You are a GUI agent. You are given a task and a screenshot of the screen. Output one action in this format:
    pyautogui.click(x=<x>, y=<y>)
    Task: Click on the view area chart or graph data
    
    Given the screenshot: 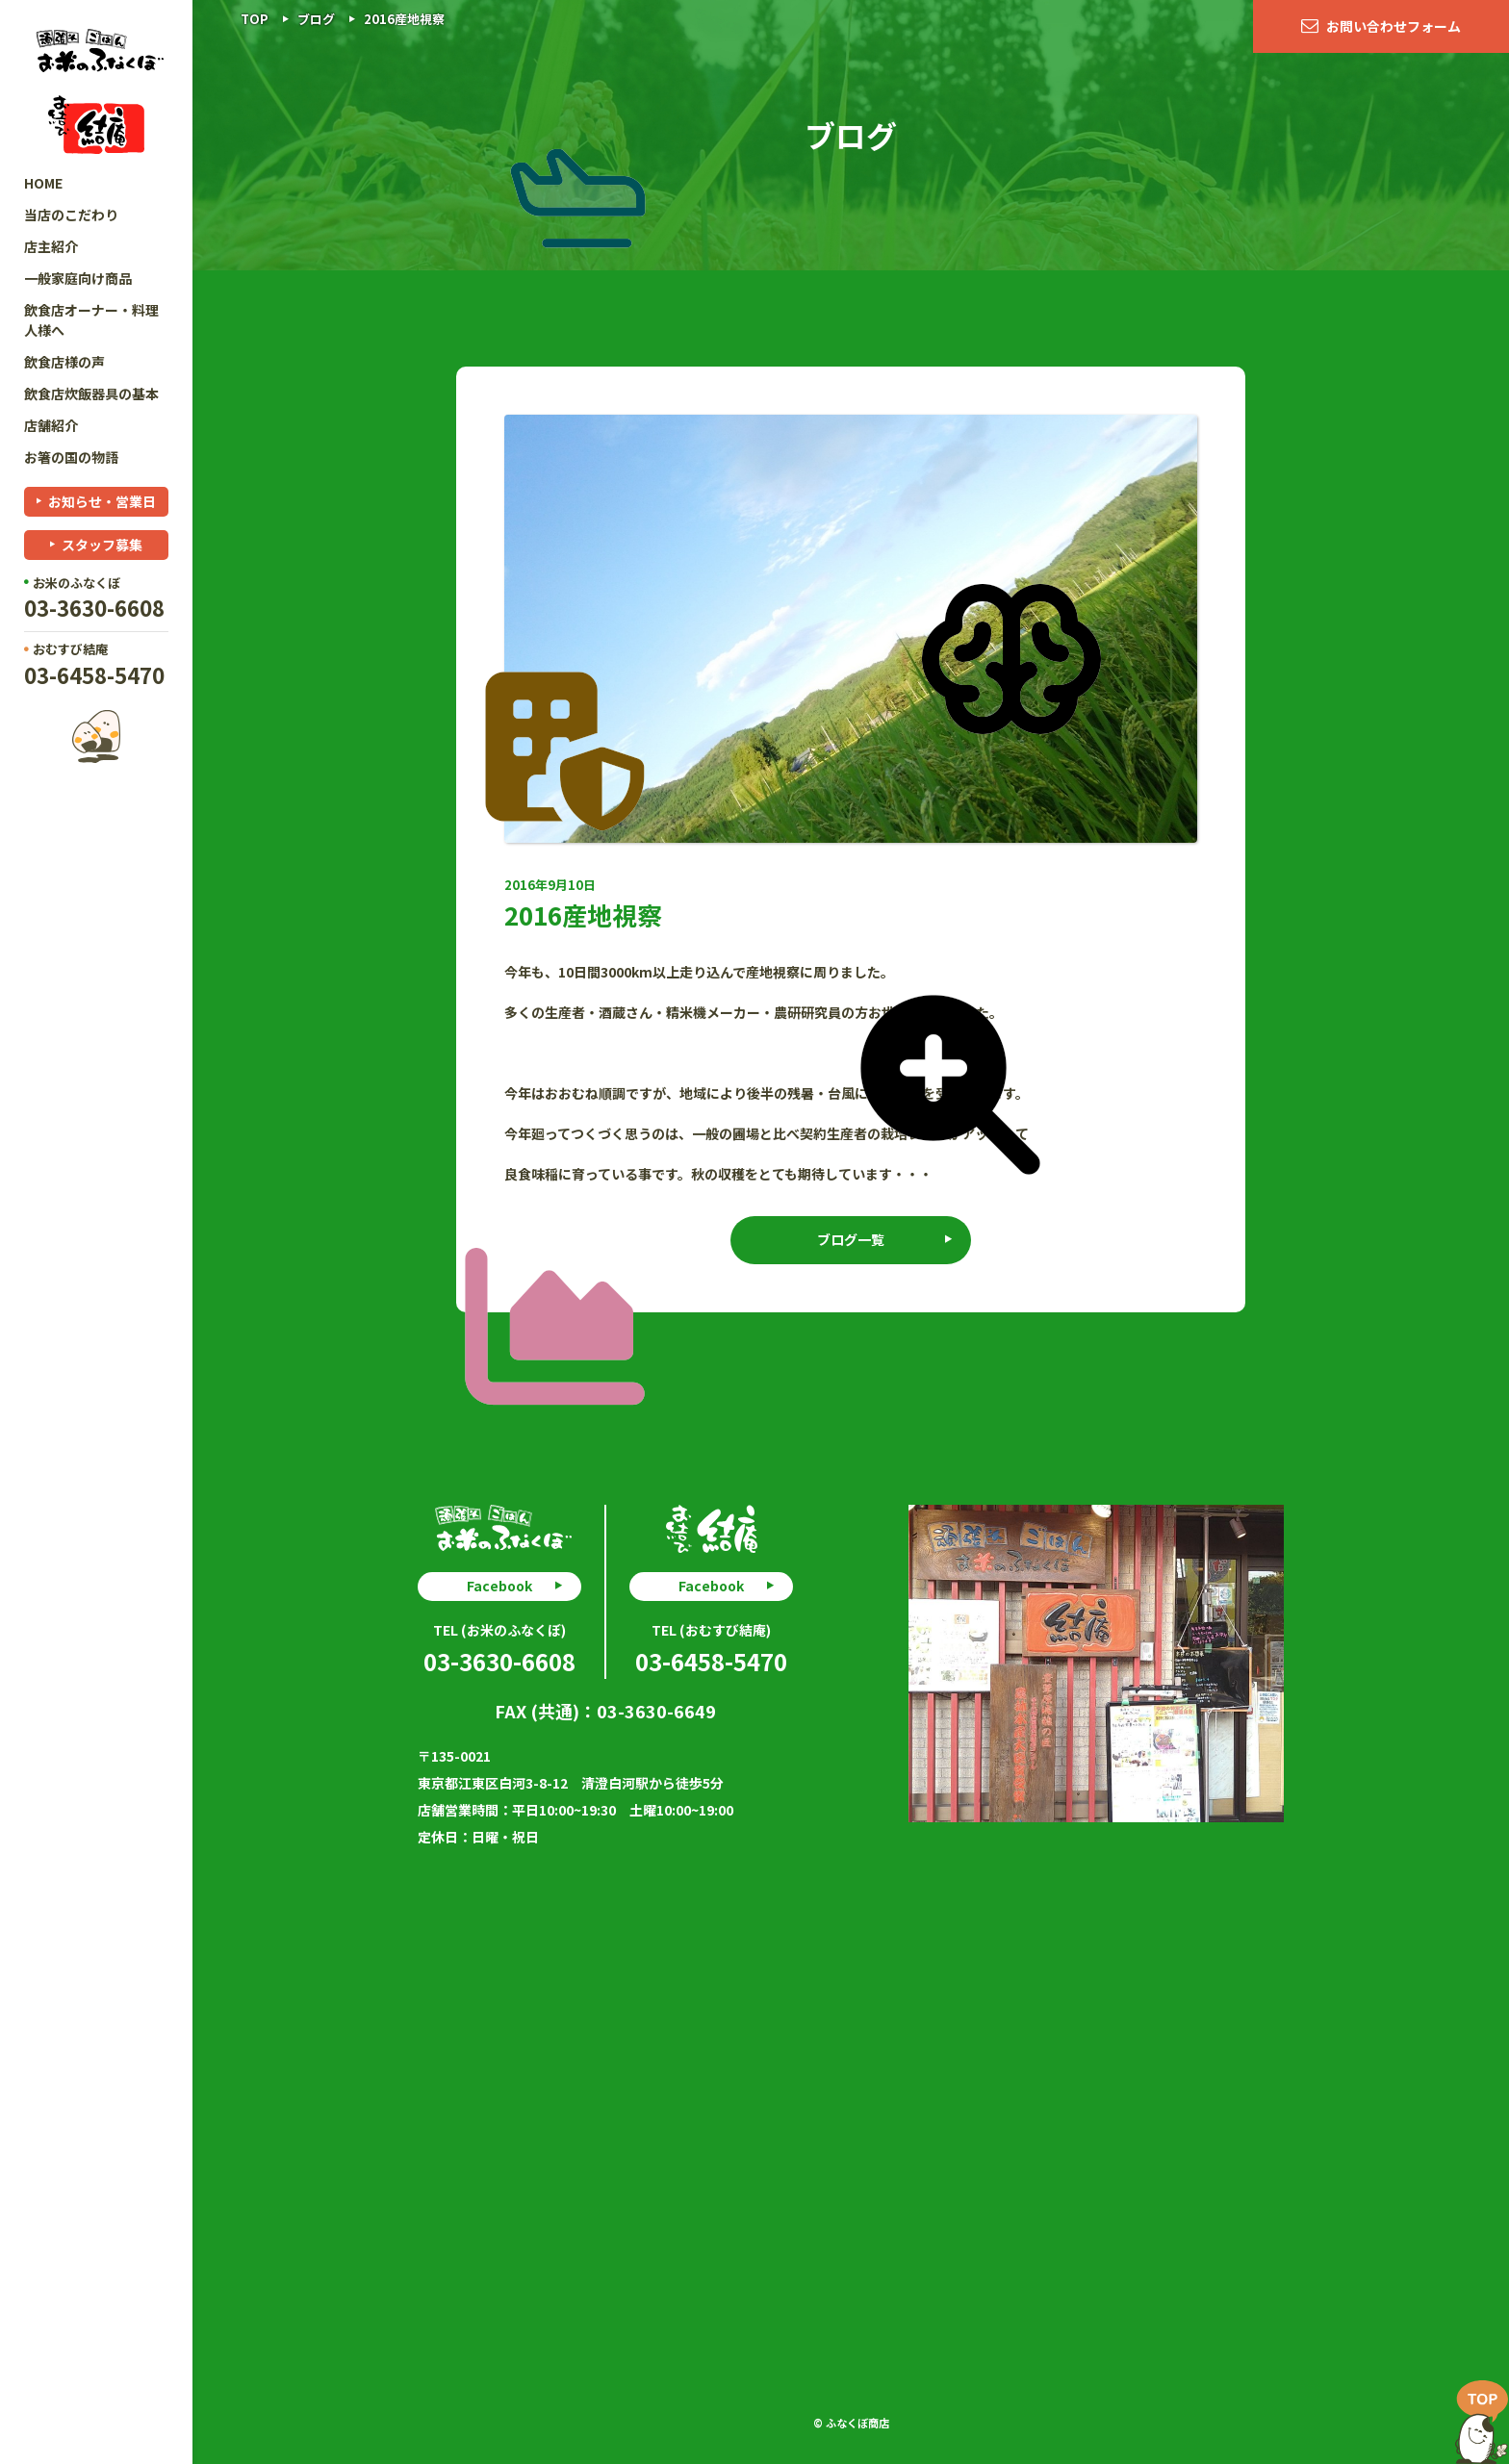 What is the action you would take?
    pyautogui.click(x=554, y=1326)
    